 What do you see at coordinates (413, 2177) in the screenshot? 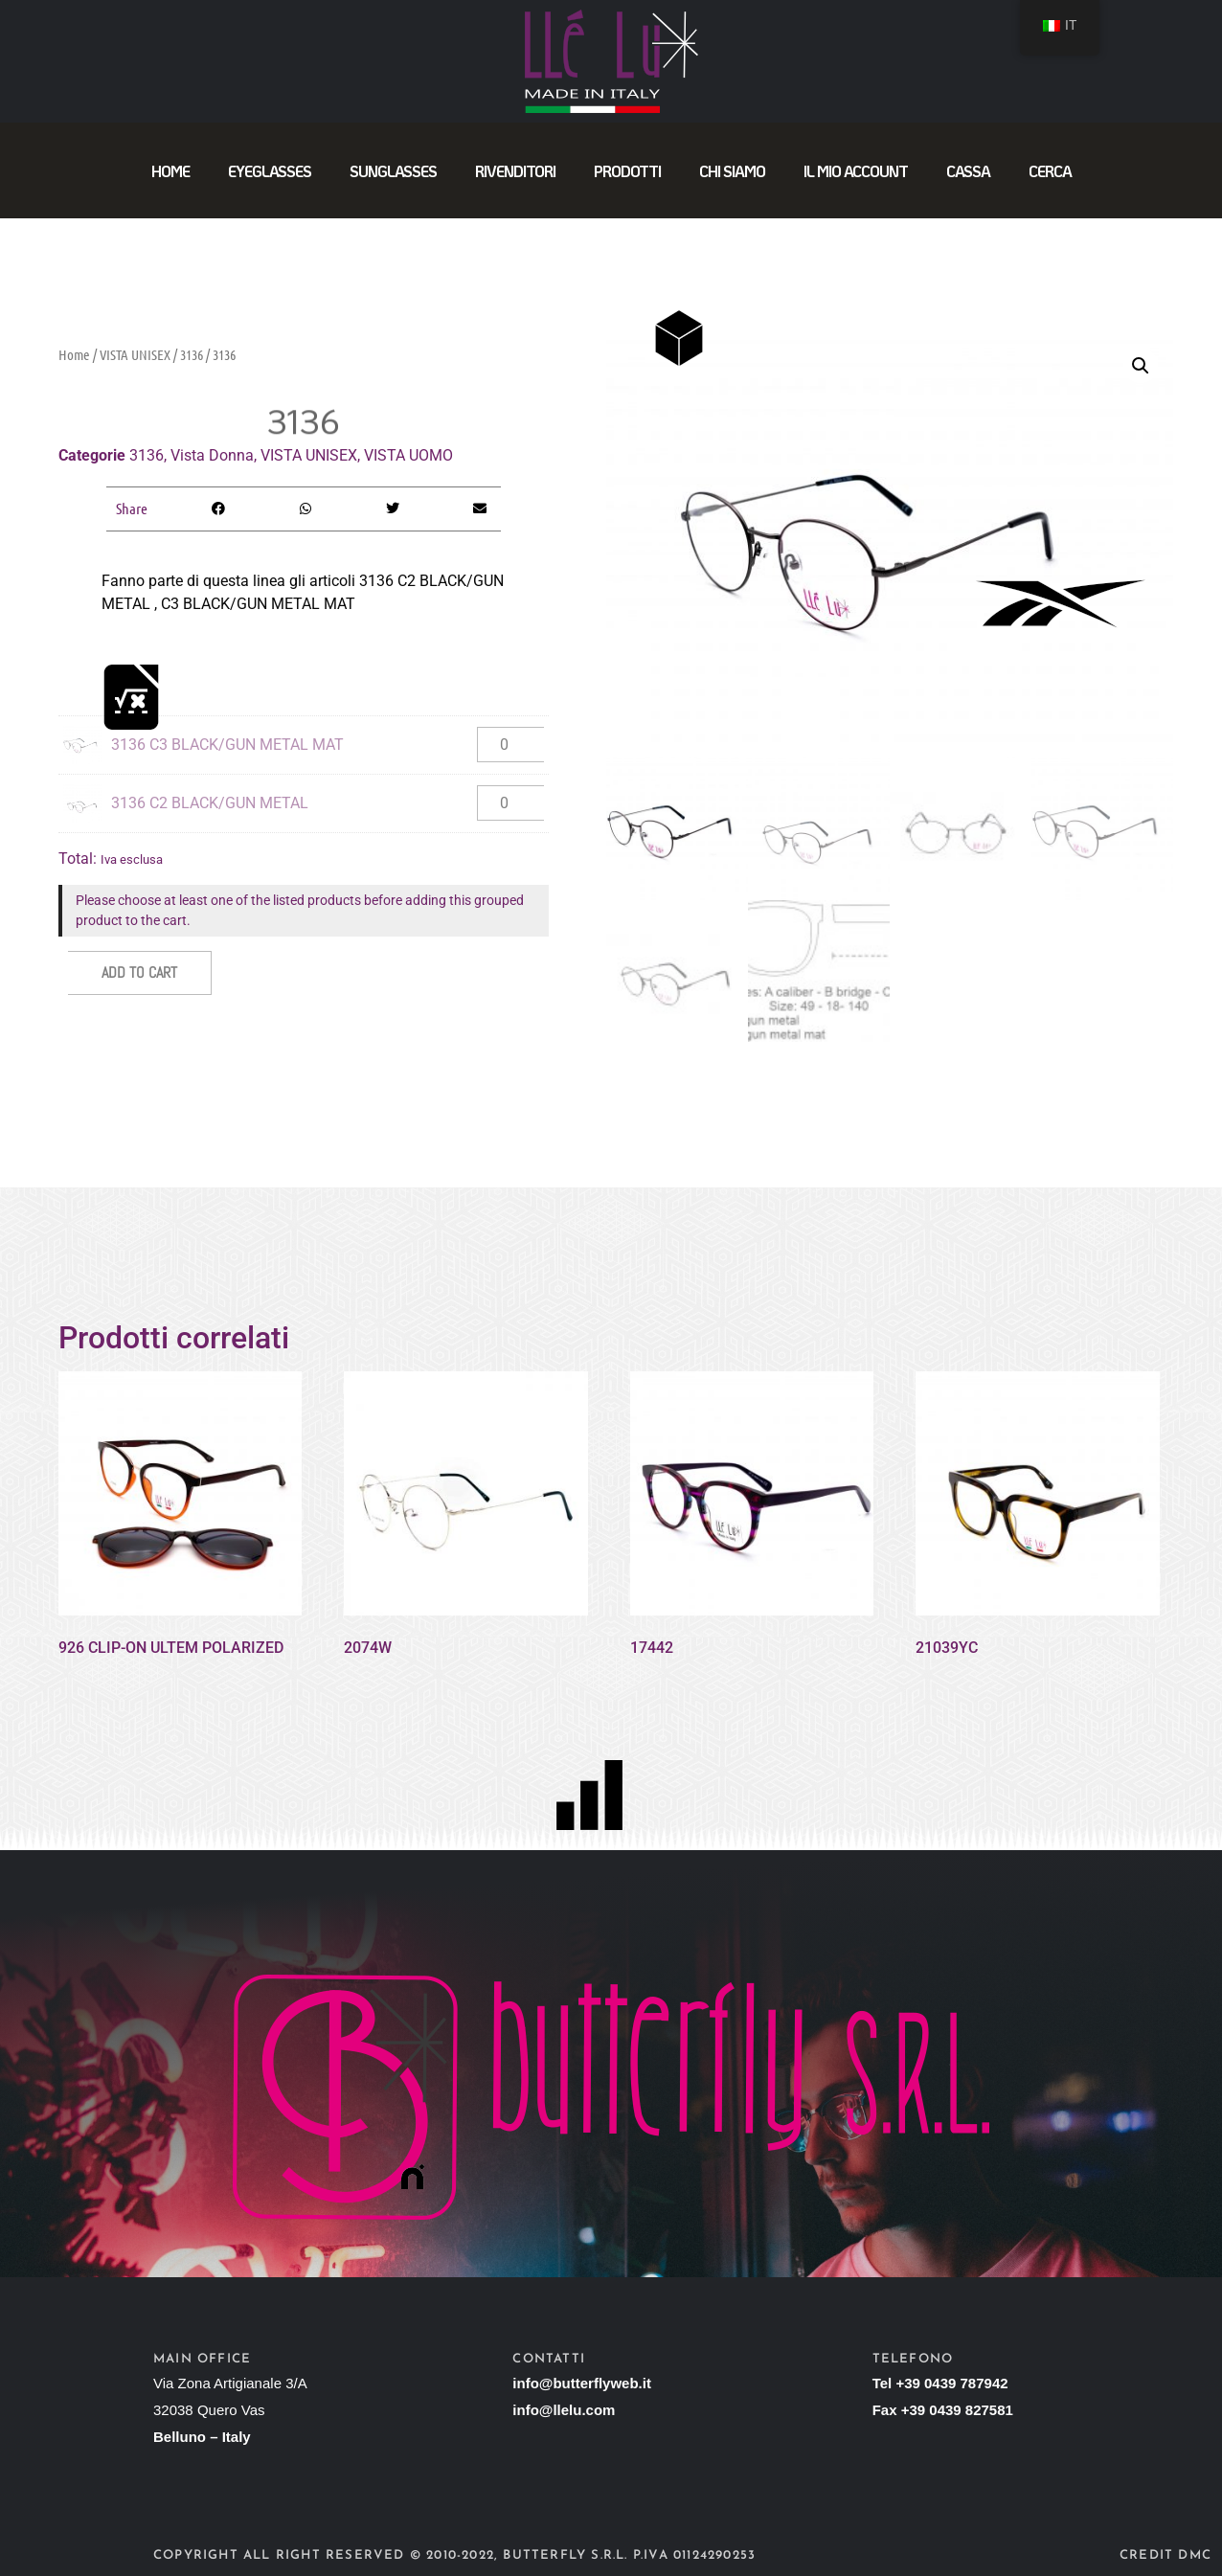
I see `namebase brand logo` at bounding box center [413, 2177].